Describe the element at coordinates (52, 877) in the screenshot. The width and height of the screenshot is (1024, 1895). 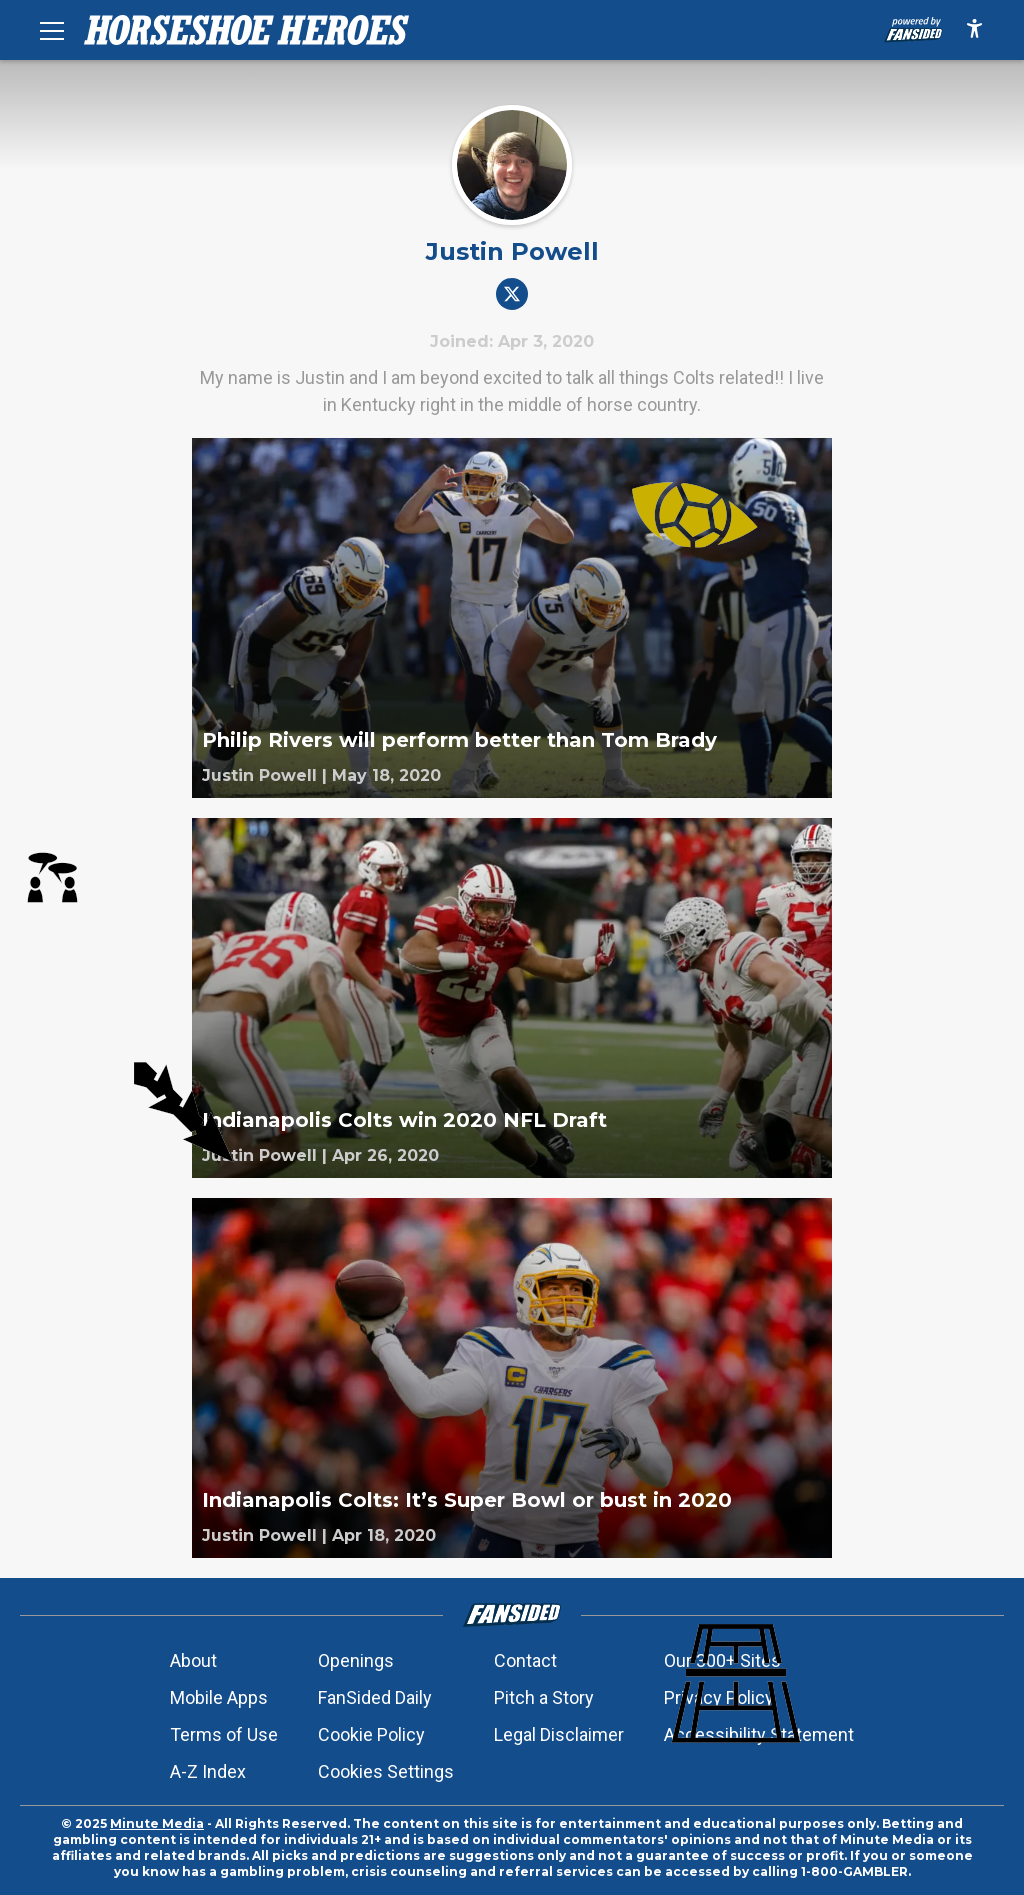
I see `open group discussion or chat` at that location.